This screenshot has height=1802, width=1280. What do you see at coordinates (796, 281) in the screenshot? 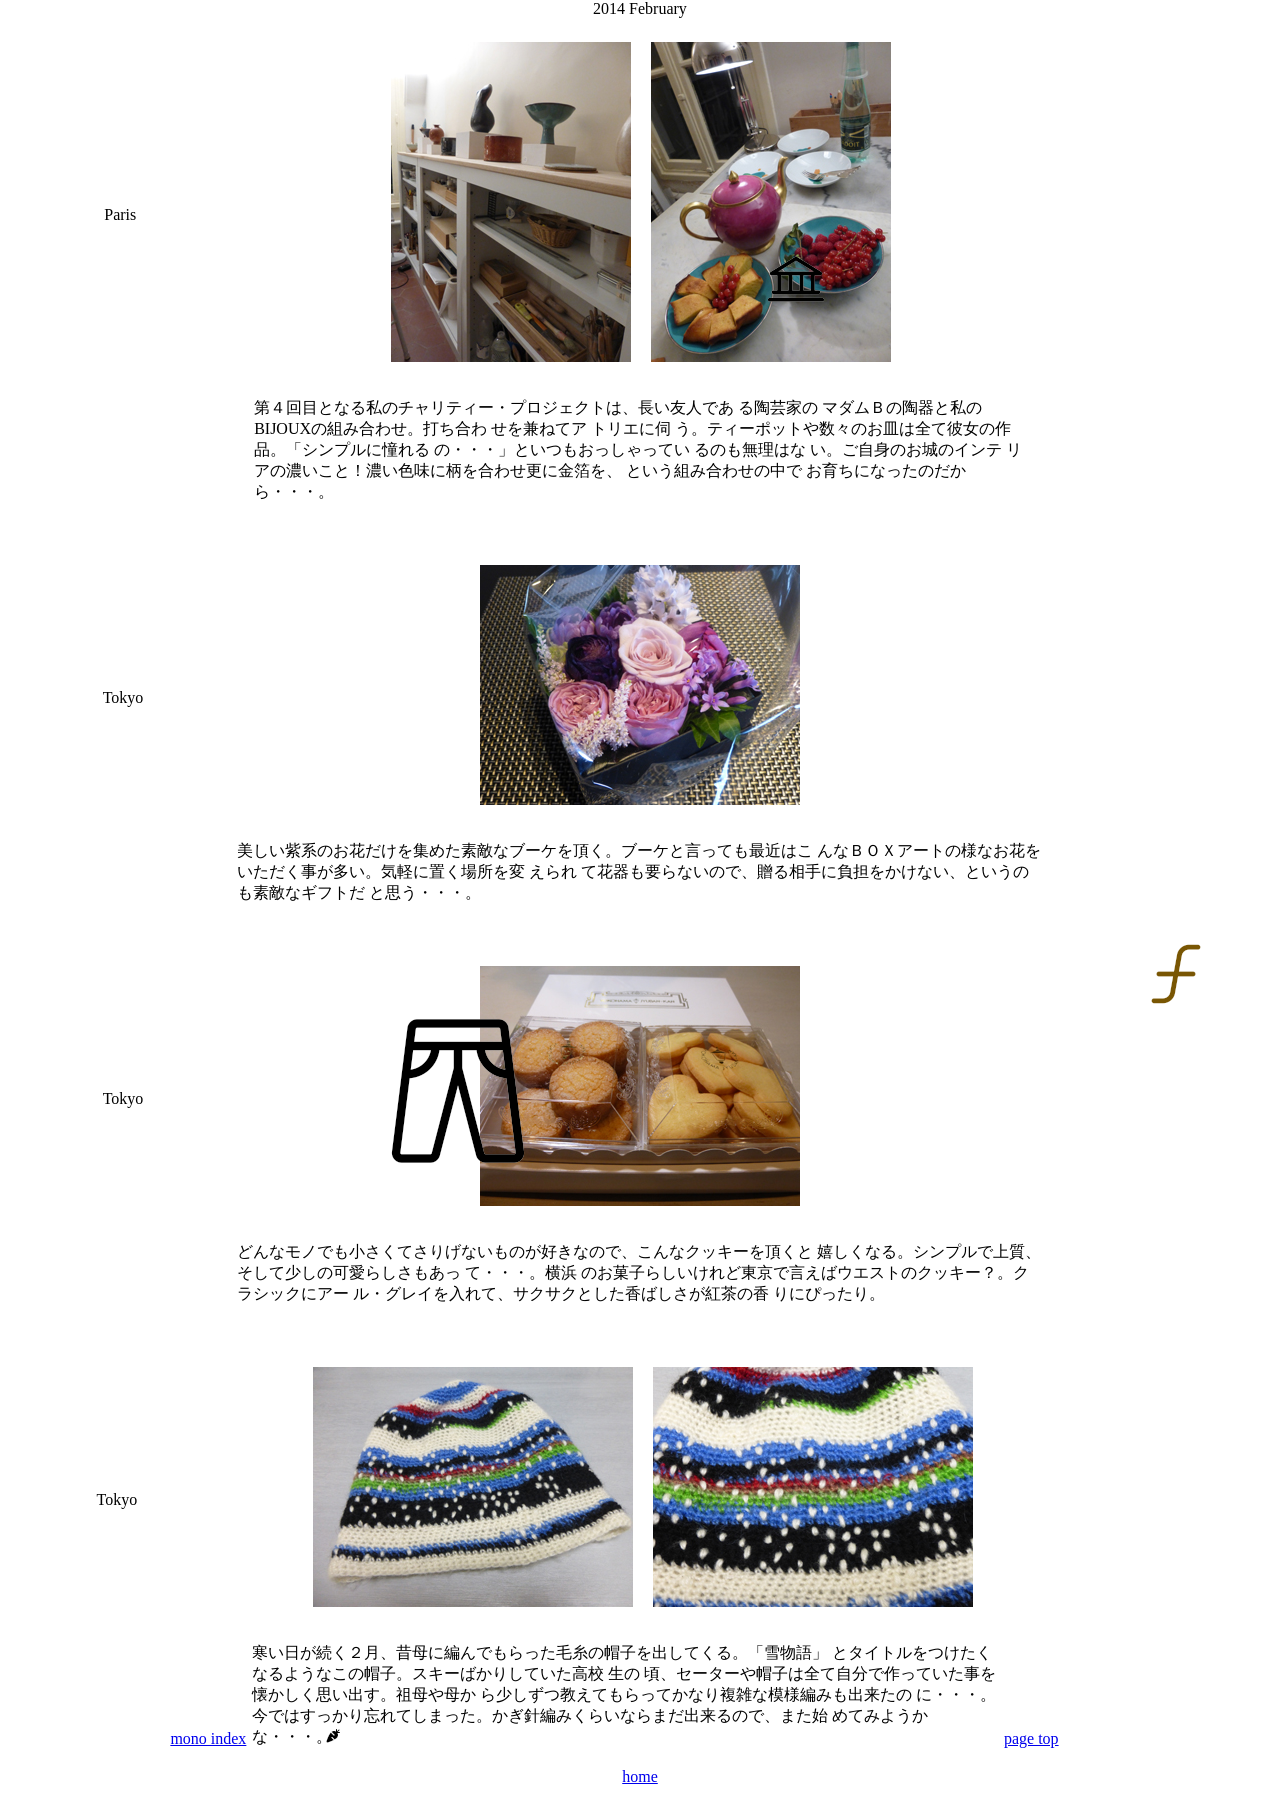
I see `access banking or financial services` at bounding box center [796, 281].